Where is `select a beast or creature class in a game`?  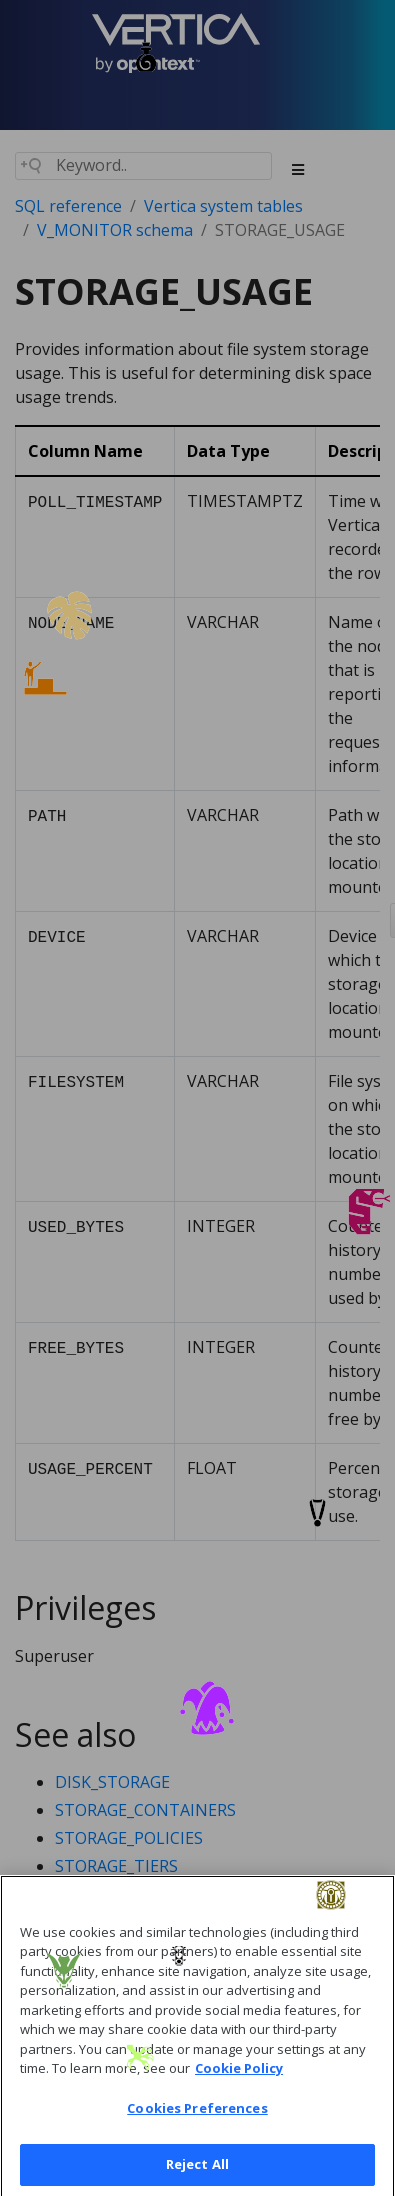 select a beast or creature class in a game is located at coordinates (140, 2058).